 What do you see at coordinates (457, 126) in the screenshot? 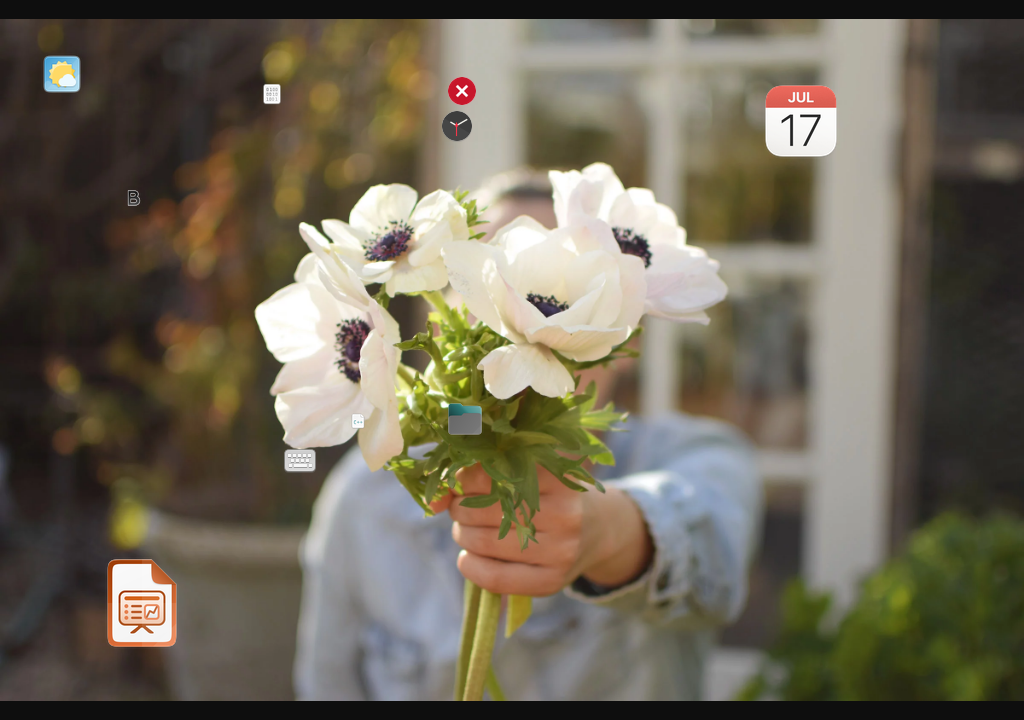
I see `indicates an urgent or time-sensitive notification` at bounding box center [457, 126].